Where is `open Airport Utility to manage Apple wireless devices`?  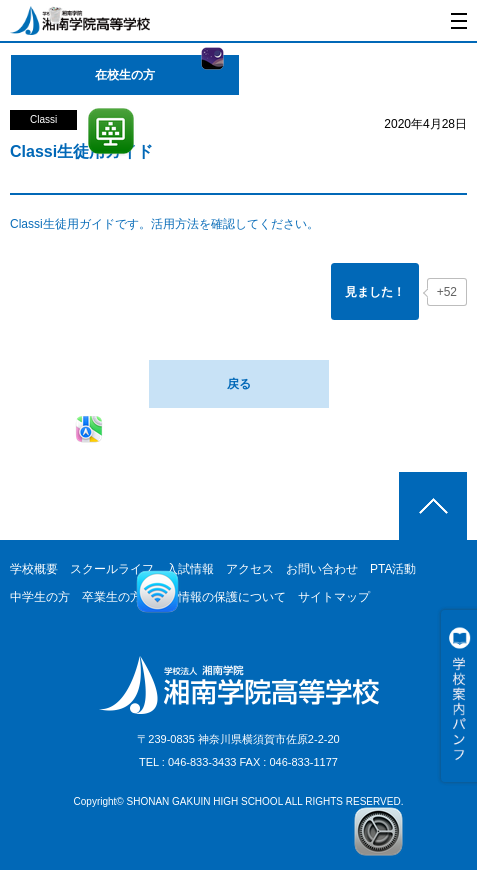
open Airport Utility to manage Apple wireless devices is located at coordinates (157, 591).